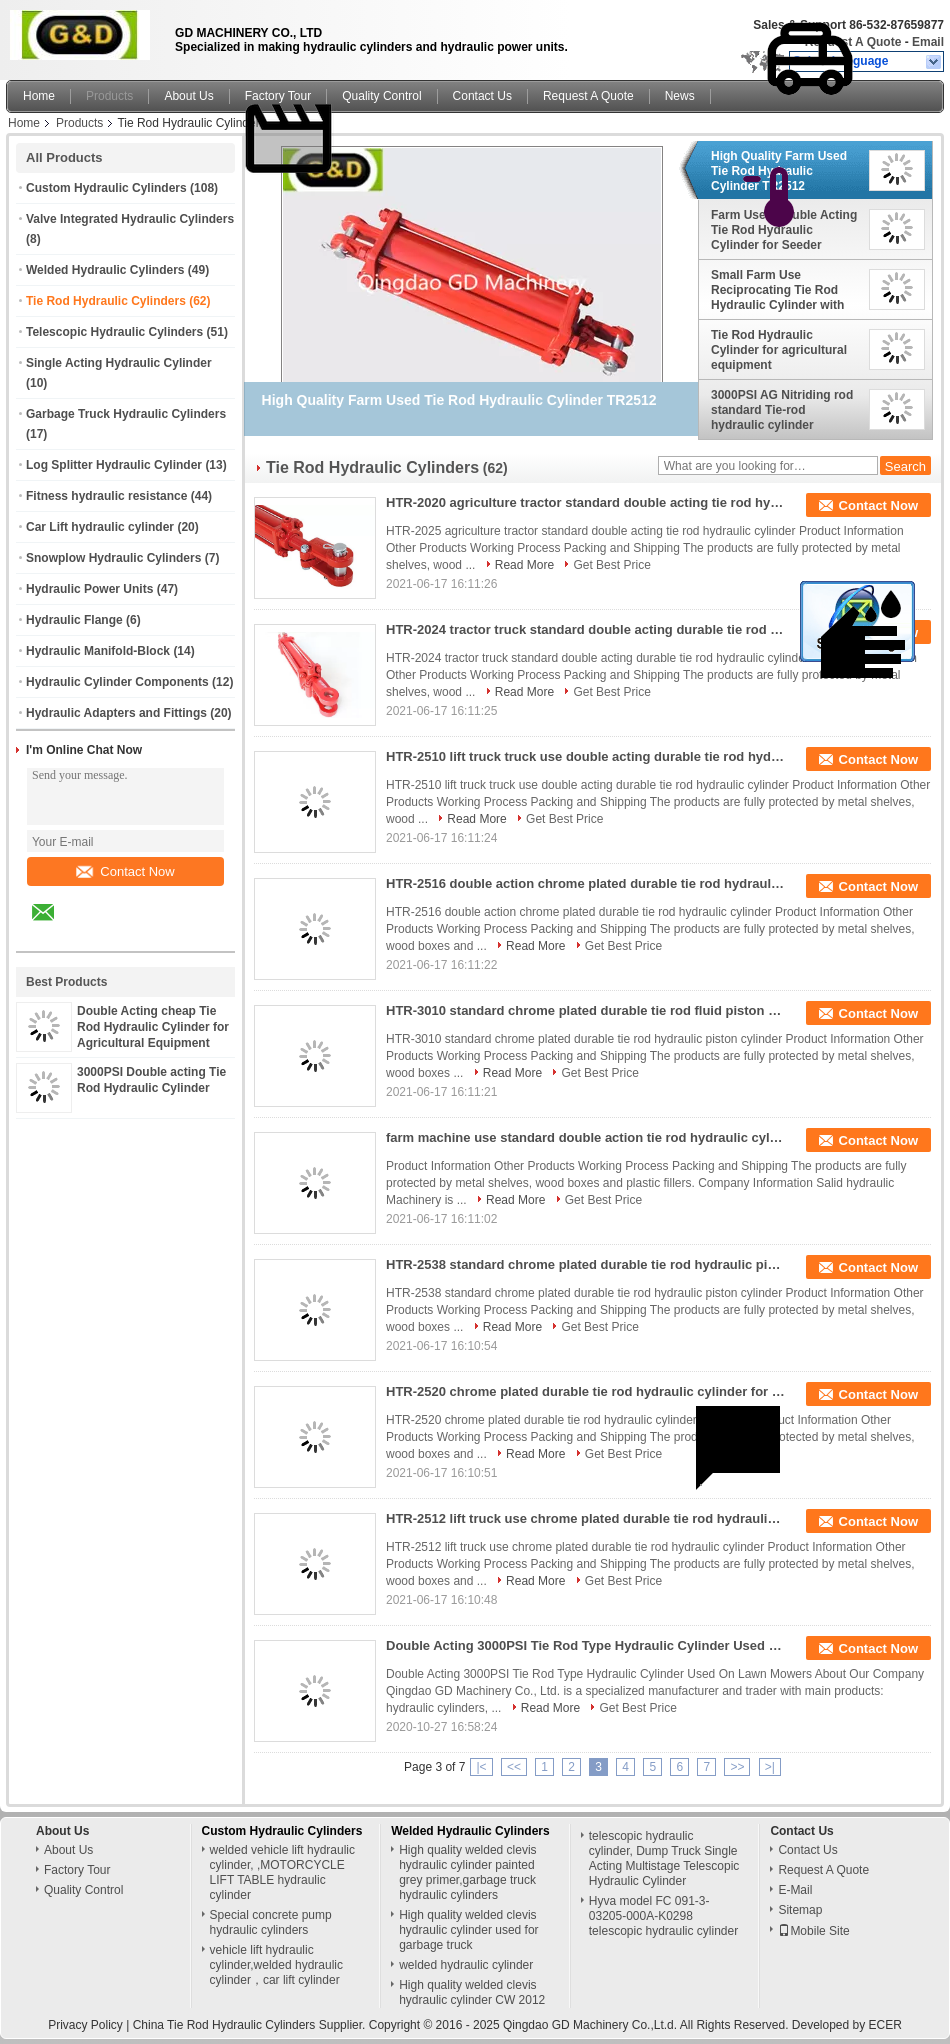  I want to click on access movies or video content, so click(288, 138).